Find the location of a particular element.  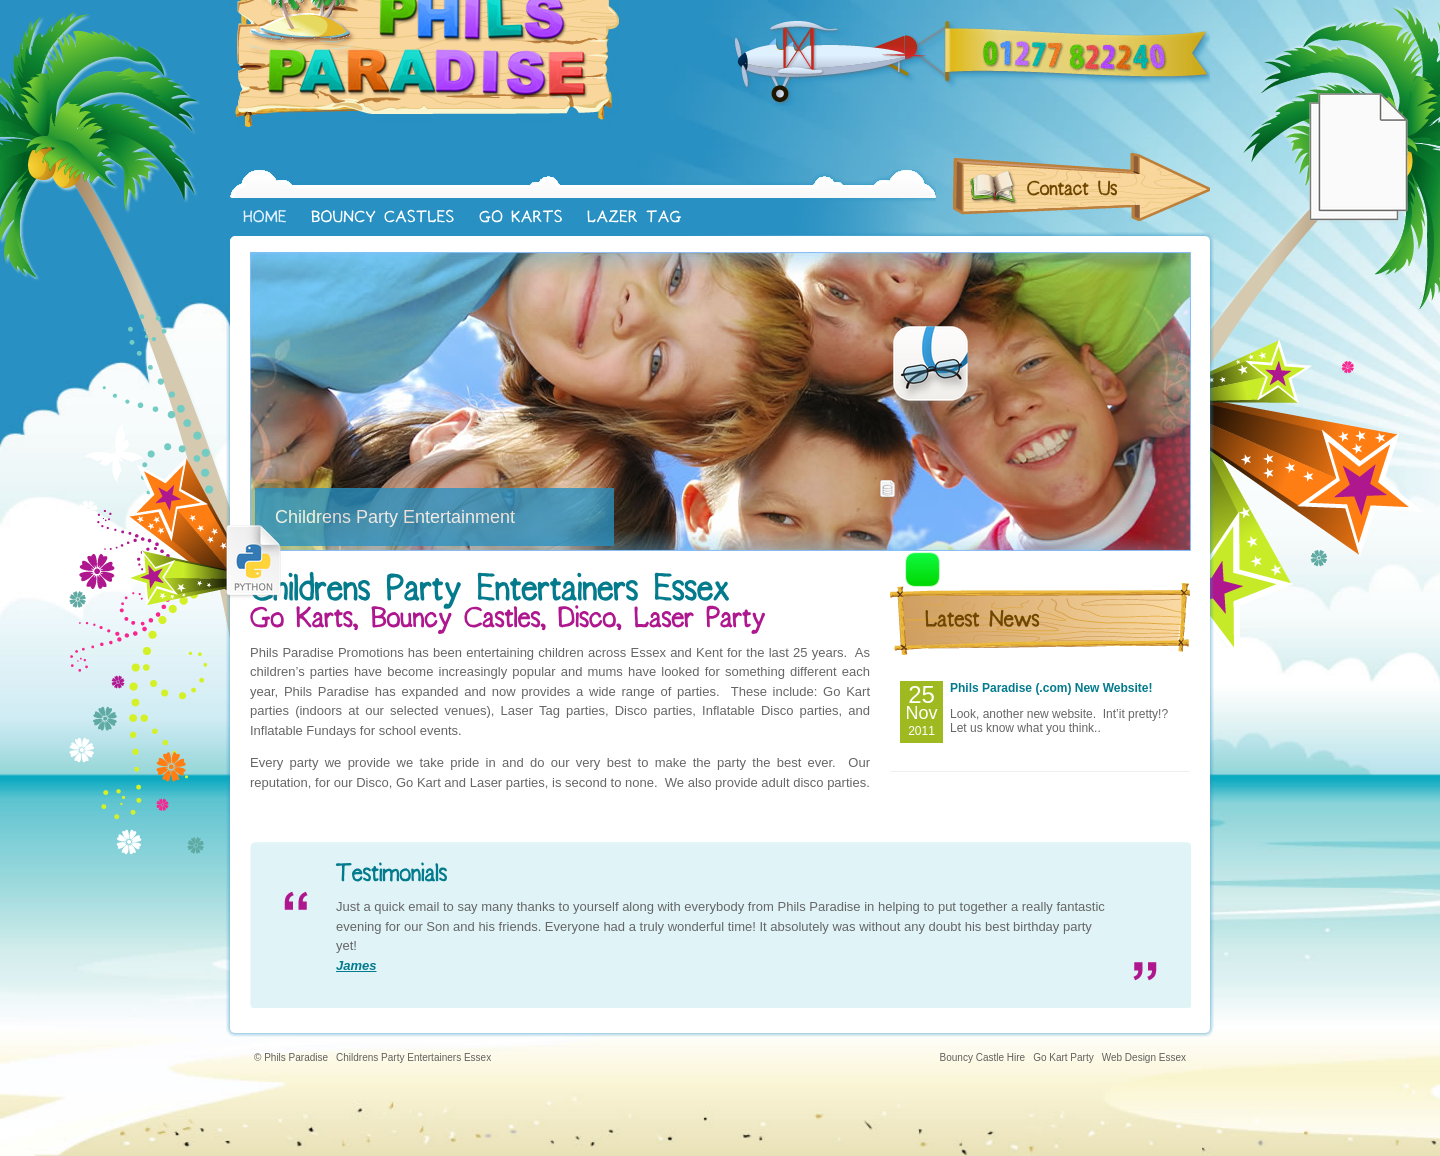

open okular document viewer is located at coordinates (930, 363).